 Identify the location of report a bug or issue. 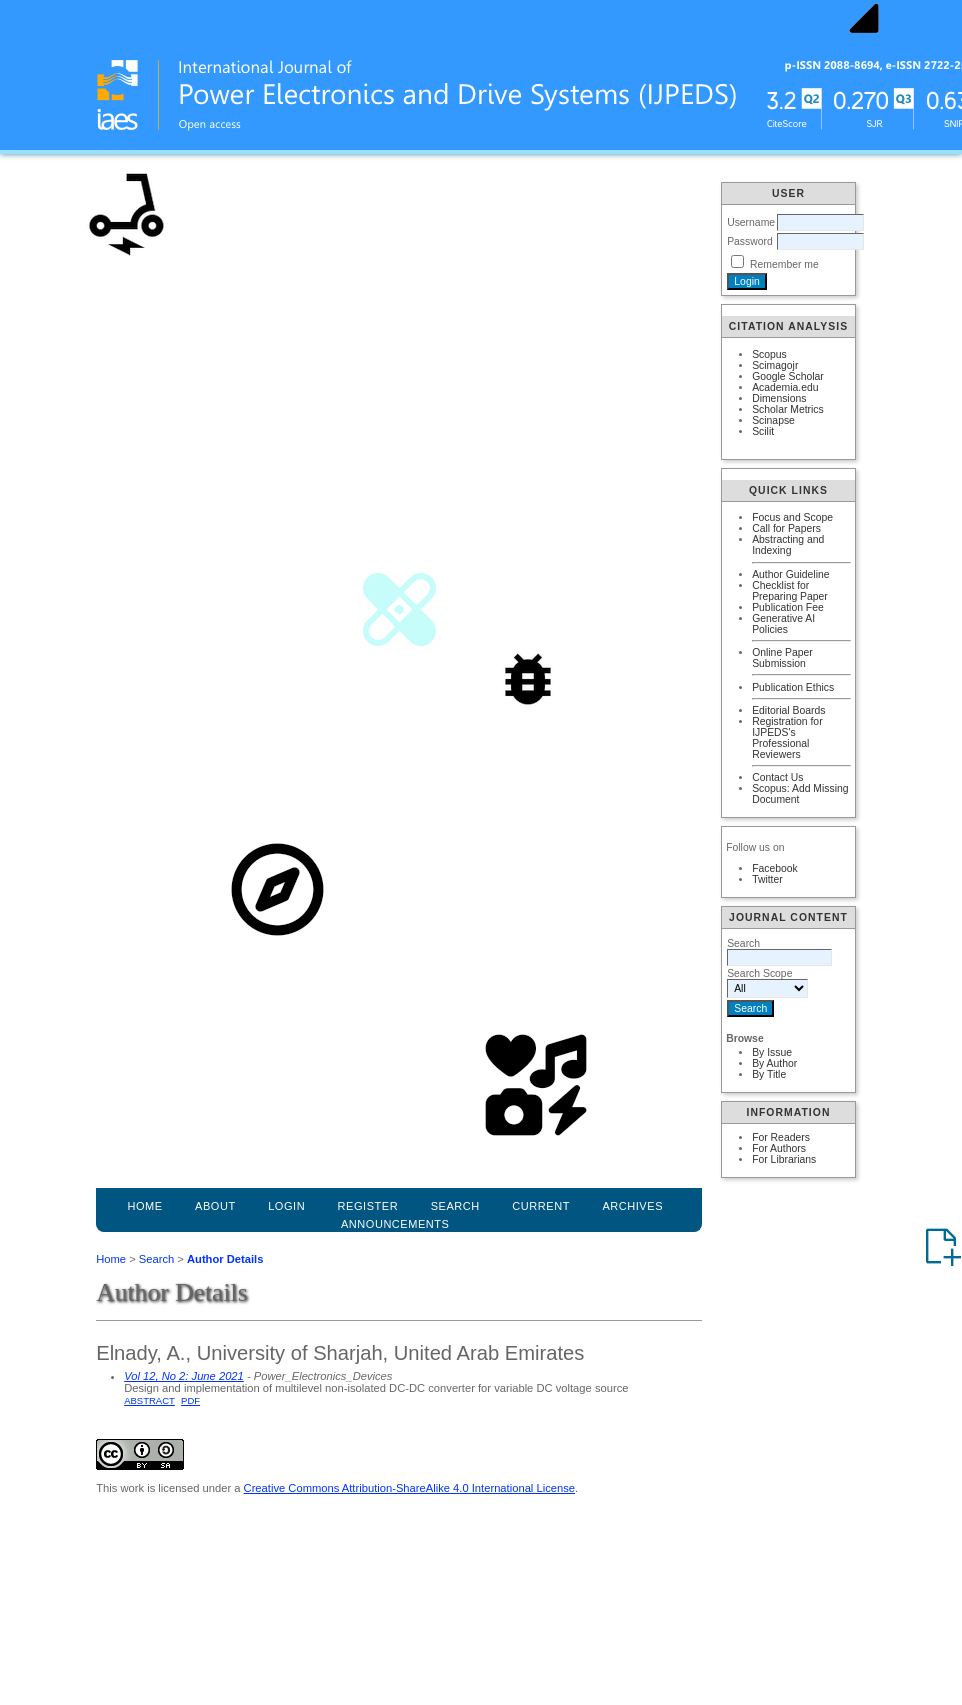
(528, 679).